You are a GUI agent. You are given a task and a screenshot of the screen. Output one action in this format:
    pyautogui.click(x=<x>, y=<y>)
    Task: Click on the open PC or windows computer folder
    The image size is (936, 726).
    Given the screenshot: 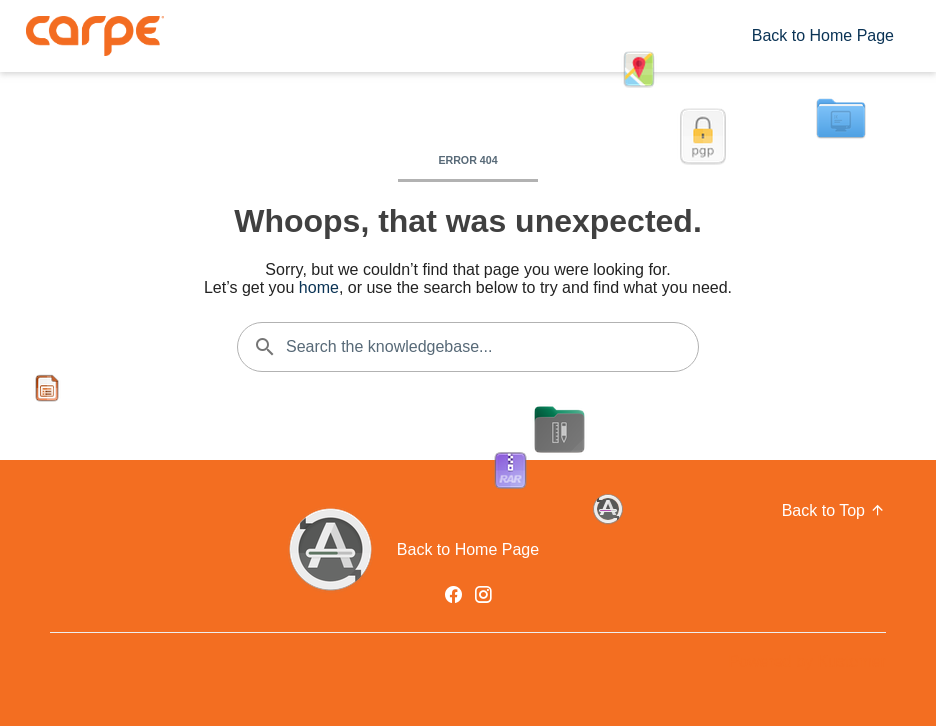 What is the action you would take?
    pyautogui.click(x=841, y=118)
    